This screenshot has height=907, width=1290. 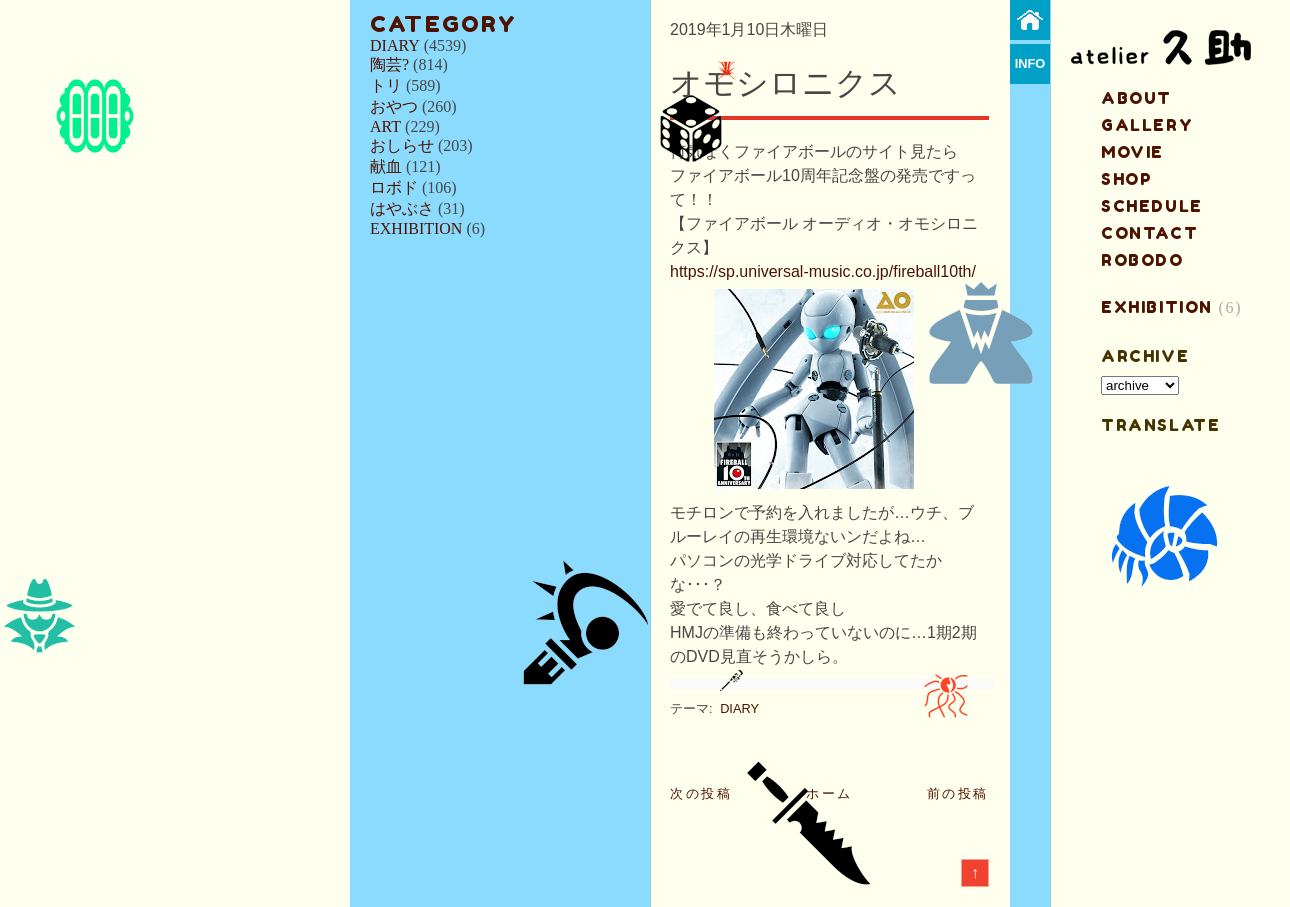 I want to click on select the king piece in a board game, so click(x=981, y=336).